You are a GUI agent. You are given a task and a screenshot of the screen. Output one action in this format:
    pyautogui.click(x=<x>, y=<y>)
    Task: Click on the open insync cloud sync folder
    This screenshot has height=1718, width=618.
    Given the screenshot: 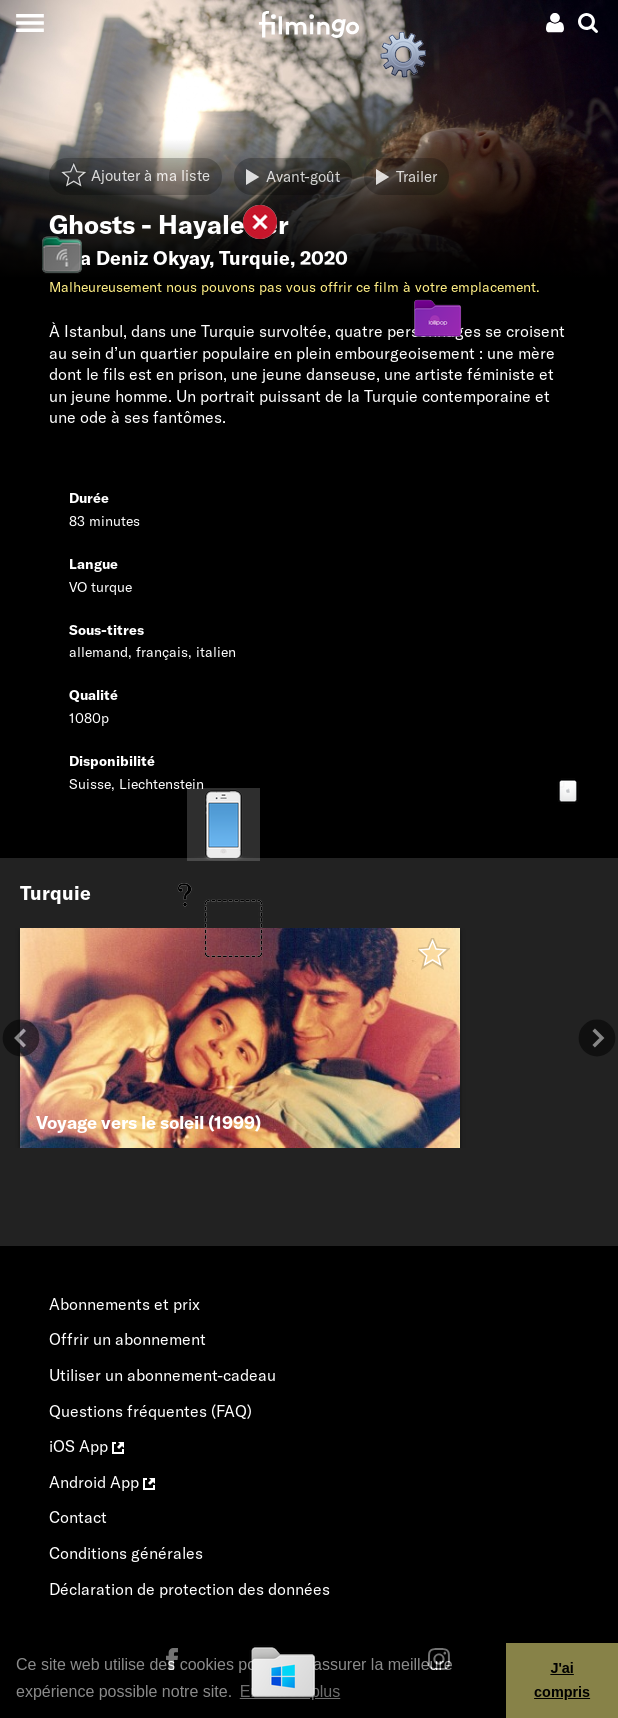 What is the action you would take?
    pyautogui.click(x=62, y=254)
    